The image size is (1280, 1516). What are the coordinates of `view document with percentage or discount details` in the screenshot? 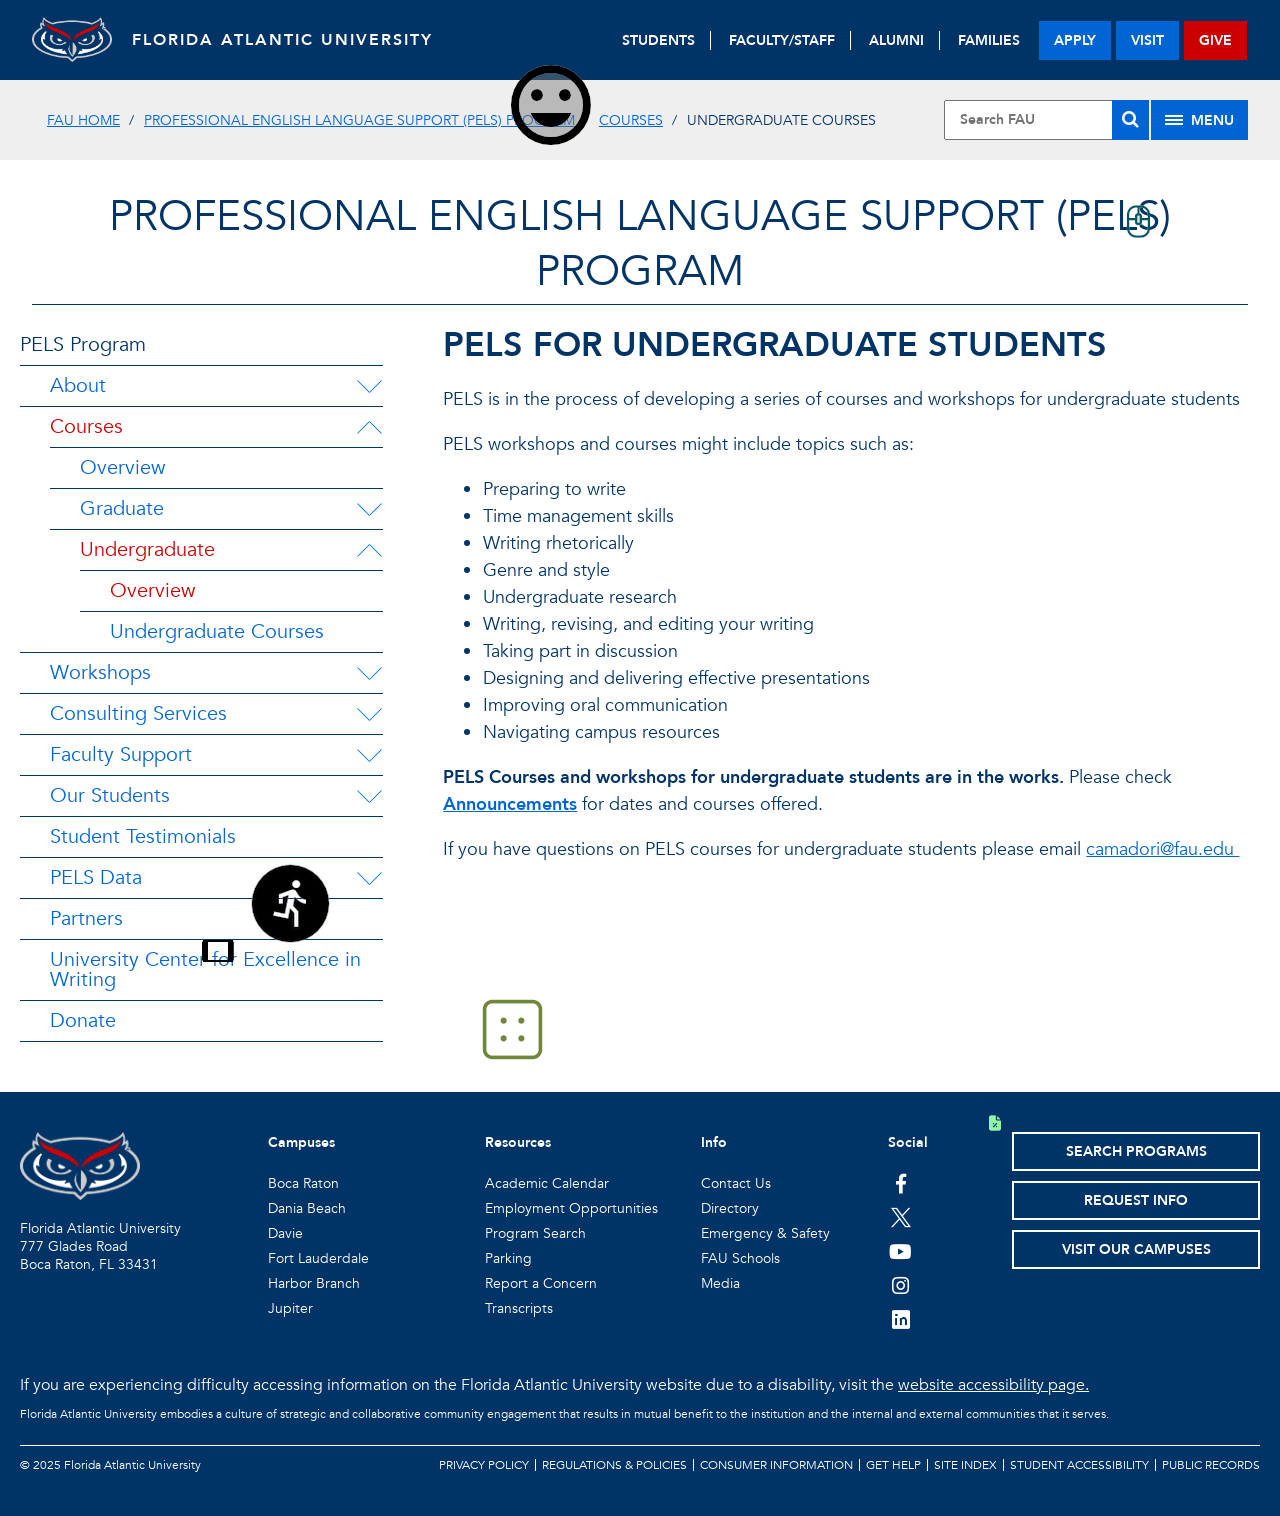 It's located at (995, 1123).